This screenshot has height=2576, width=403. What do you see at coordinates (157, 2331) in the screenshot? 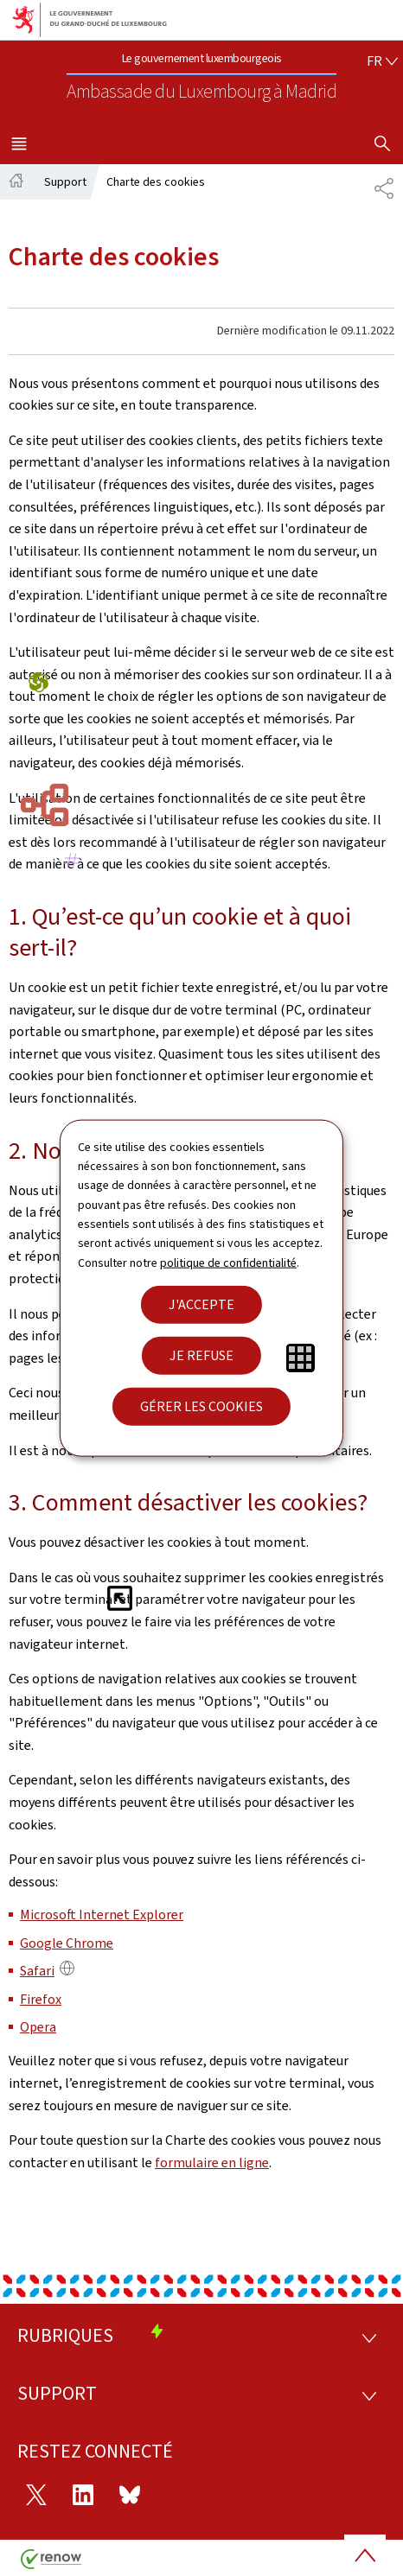
I see `indicates flash or lightning mode is enabled` at bounding box center [157, 2331].